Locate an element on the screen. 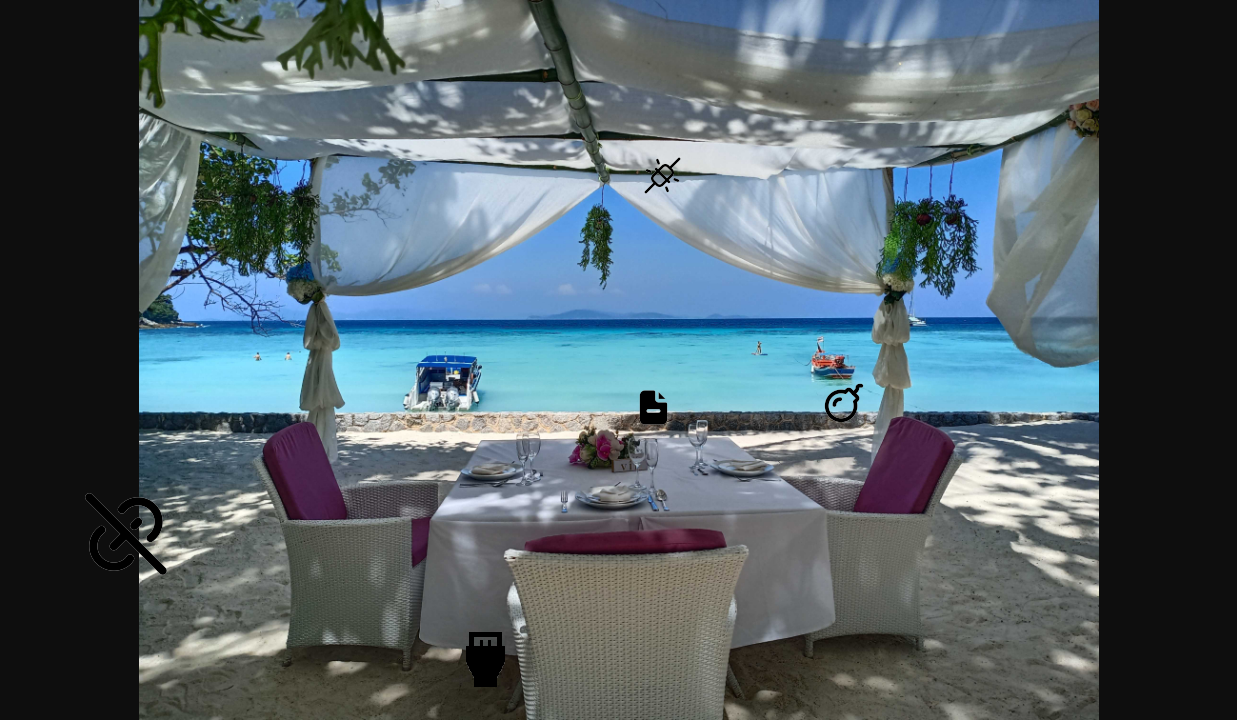 The image size is (1237, 720). indicates an active connection or paired devices is located at coordinates (662, 175).